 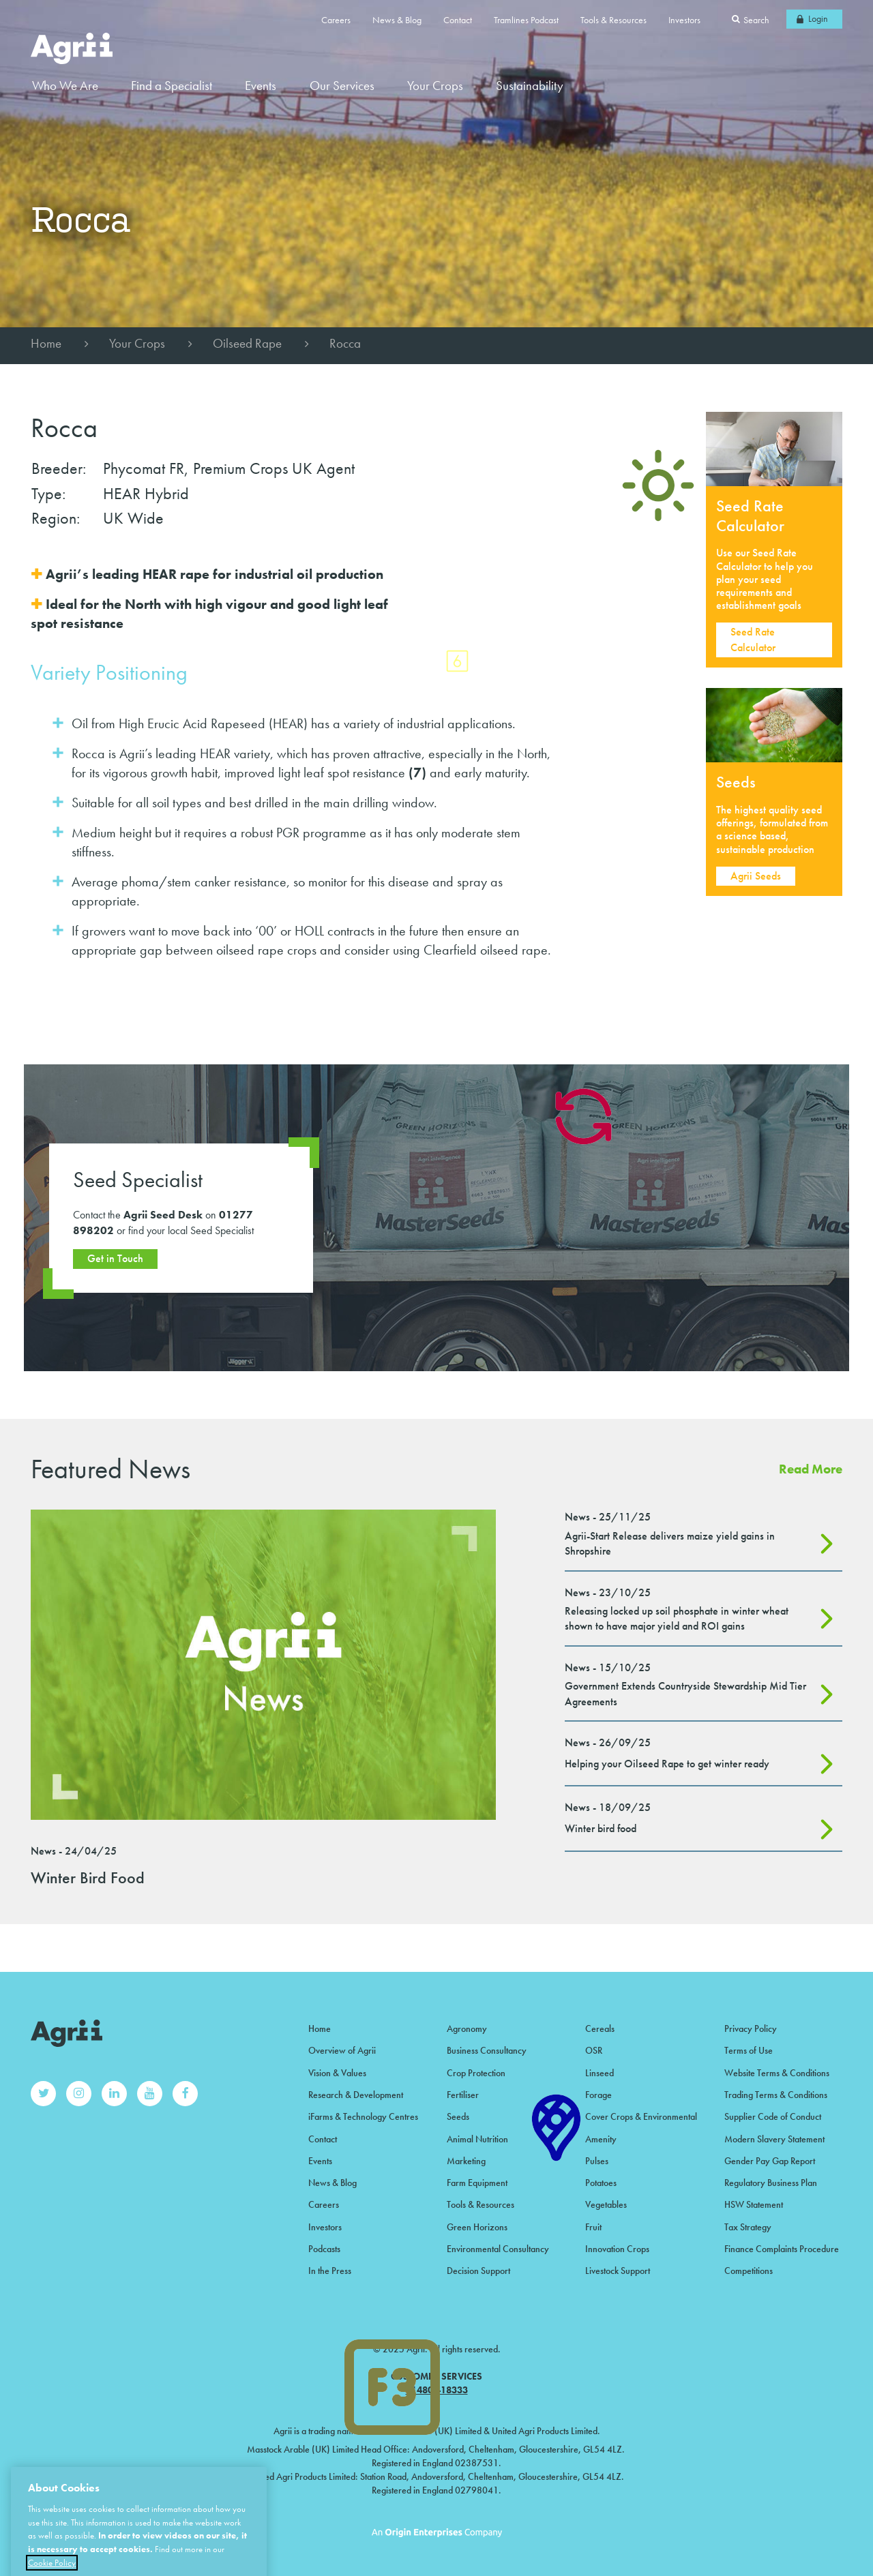 What do you see at coordinates (556, 2127) in the screenshot?
I see `open google maps` at bounding box center [556, 2127].